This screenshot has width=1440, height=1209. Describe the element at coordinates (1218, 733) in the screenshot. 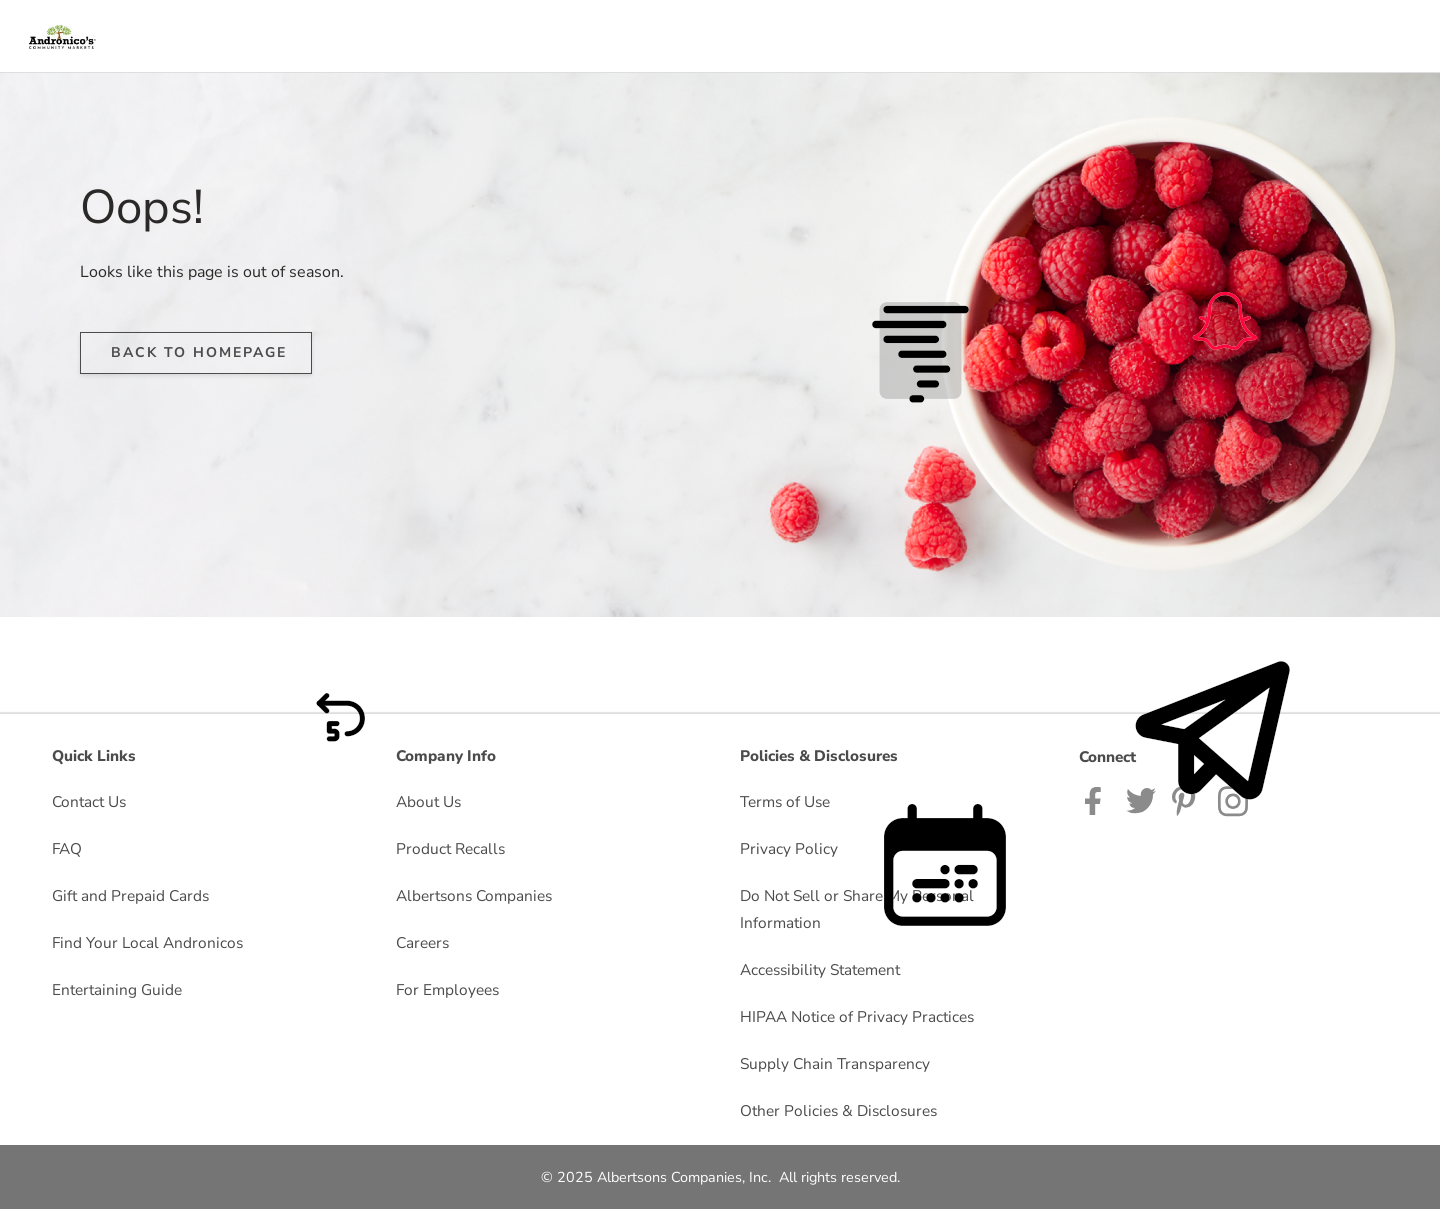

I see `open Telegram messaging app` at that location.